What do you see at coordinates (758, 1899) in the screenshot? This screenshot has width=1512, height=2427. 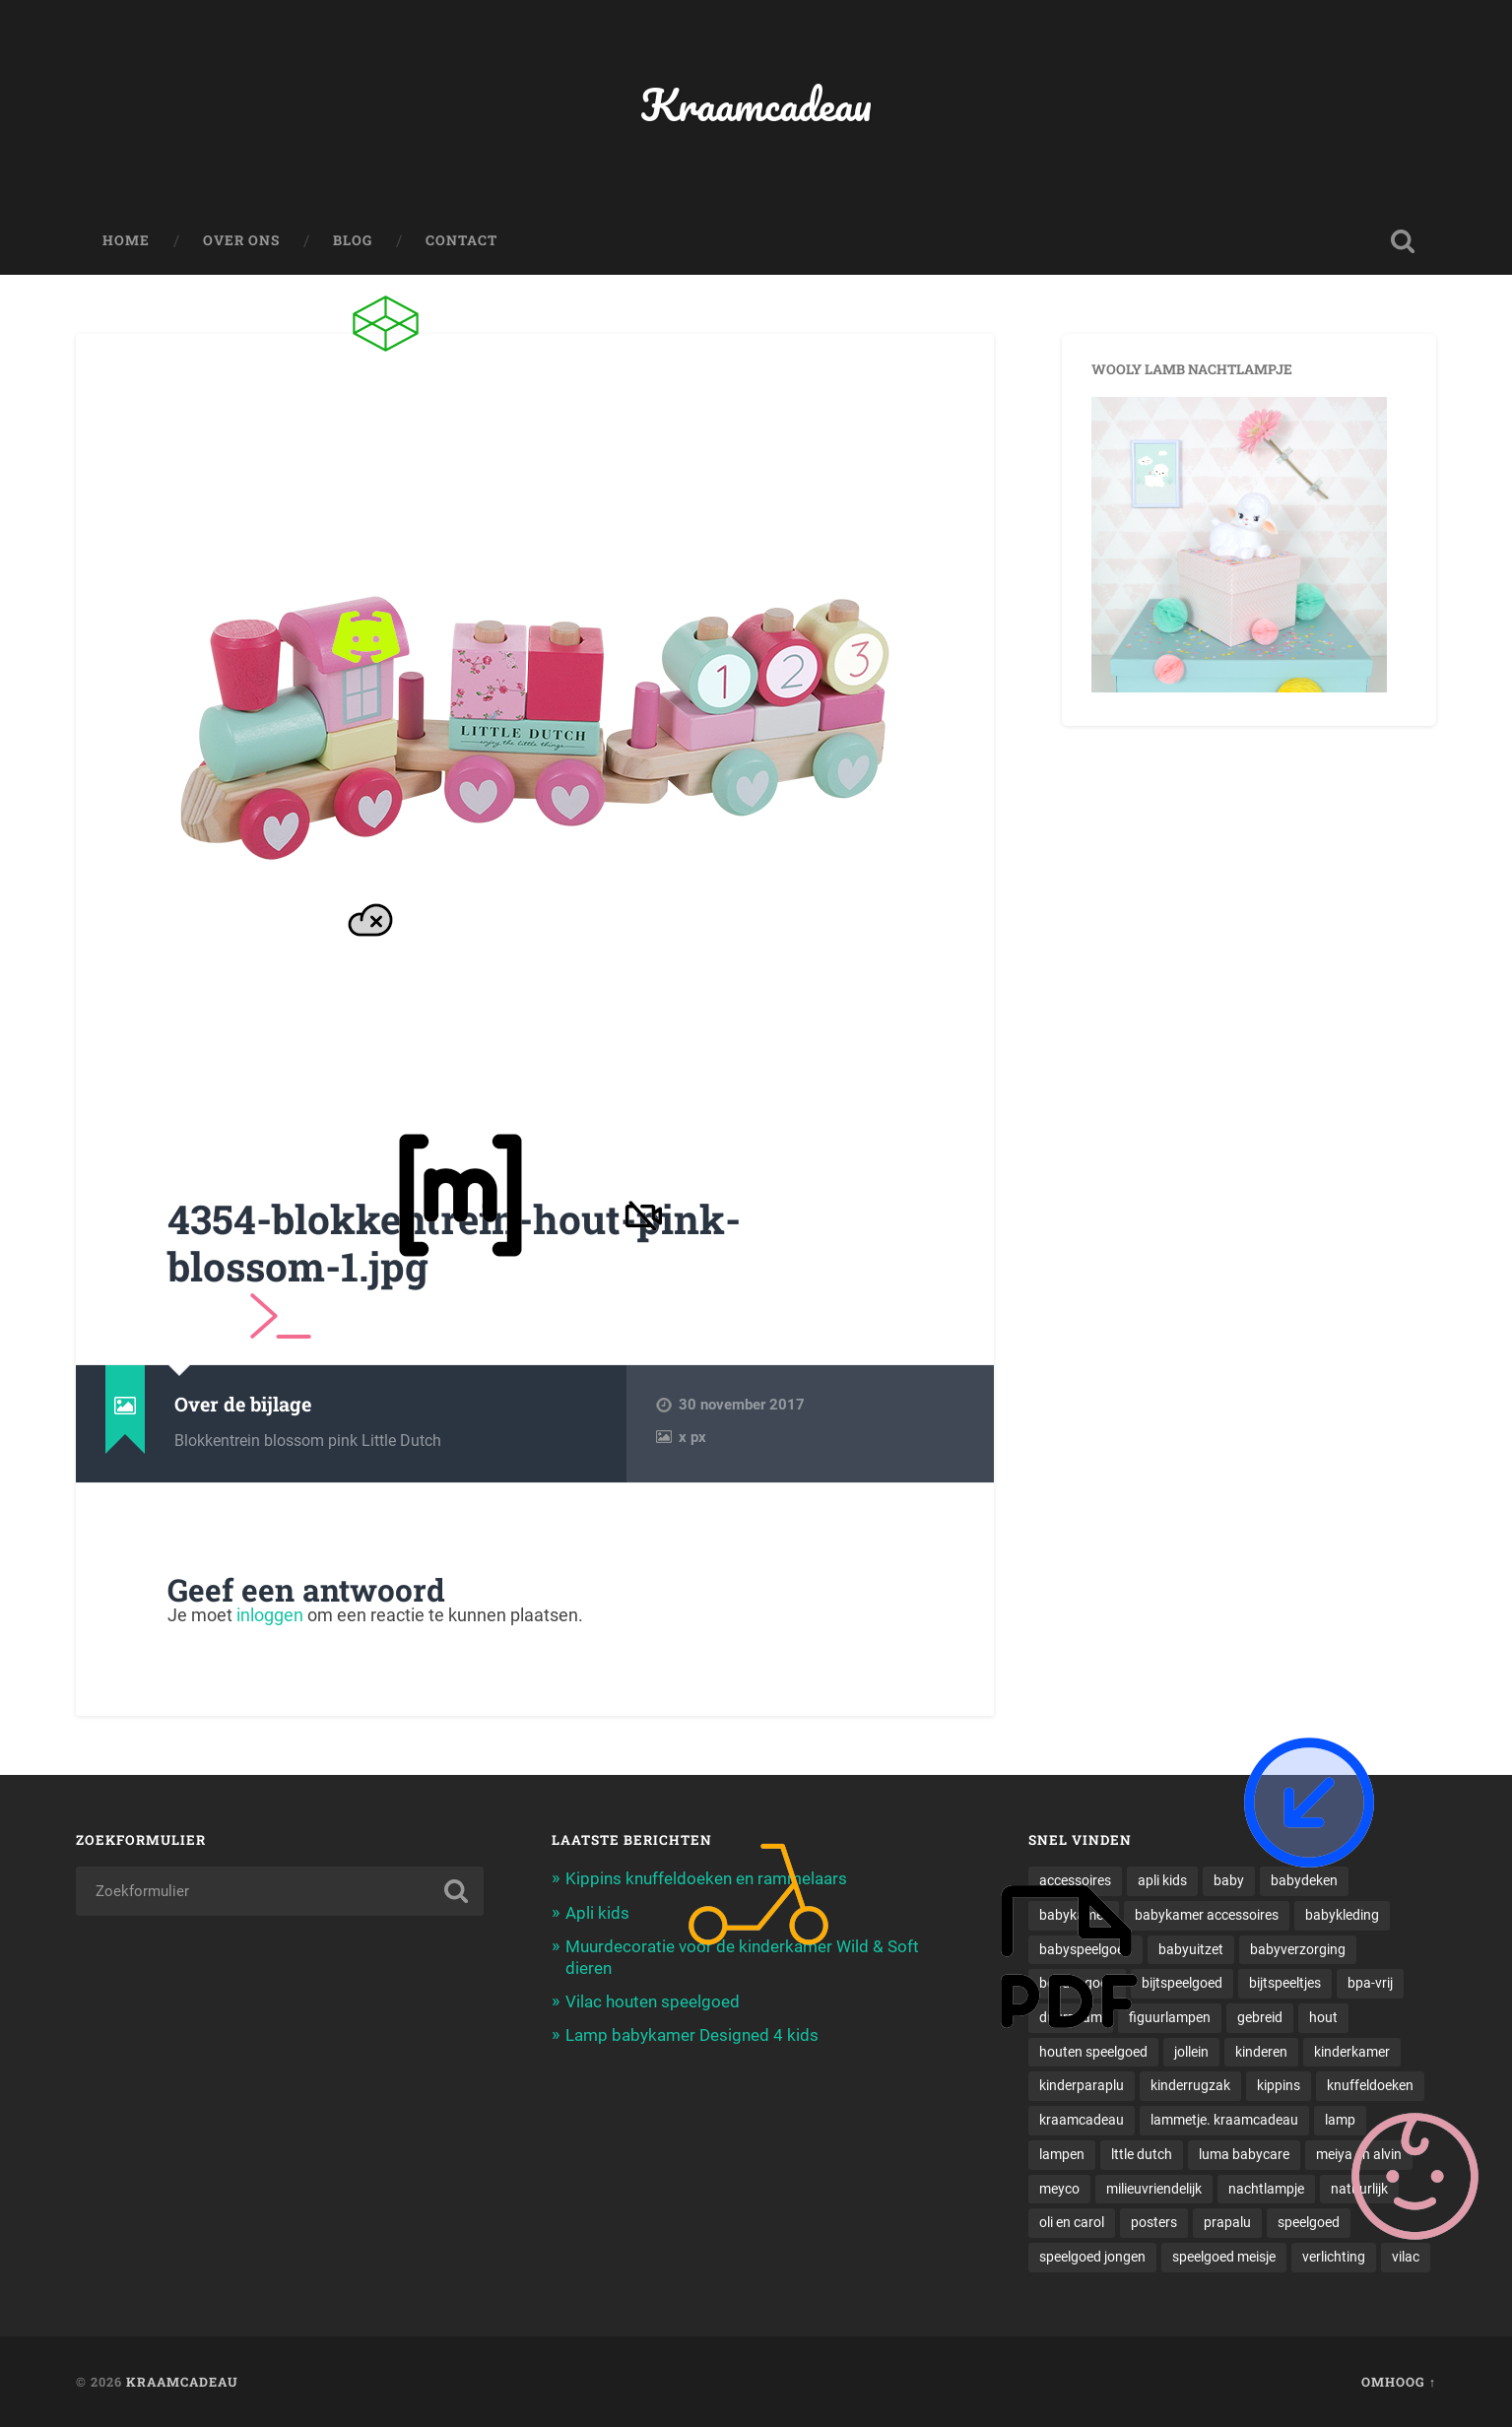 I see `select scooter as transportation mode` at bounding box center [758, 1899].